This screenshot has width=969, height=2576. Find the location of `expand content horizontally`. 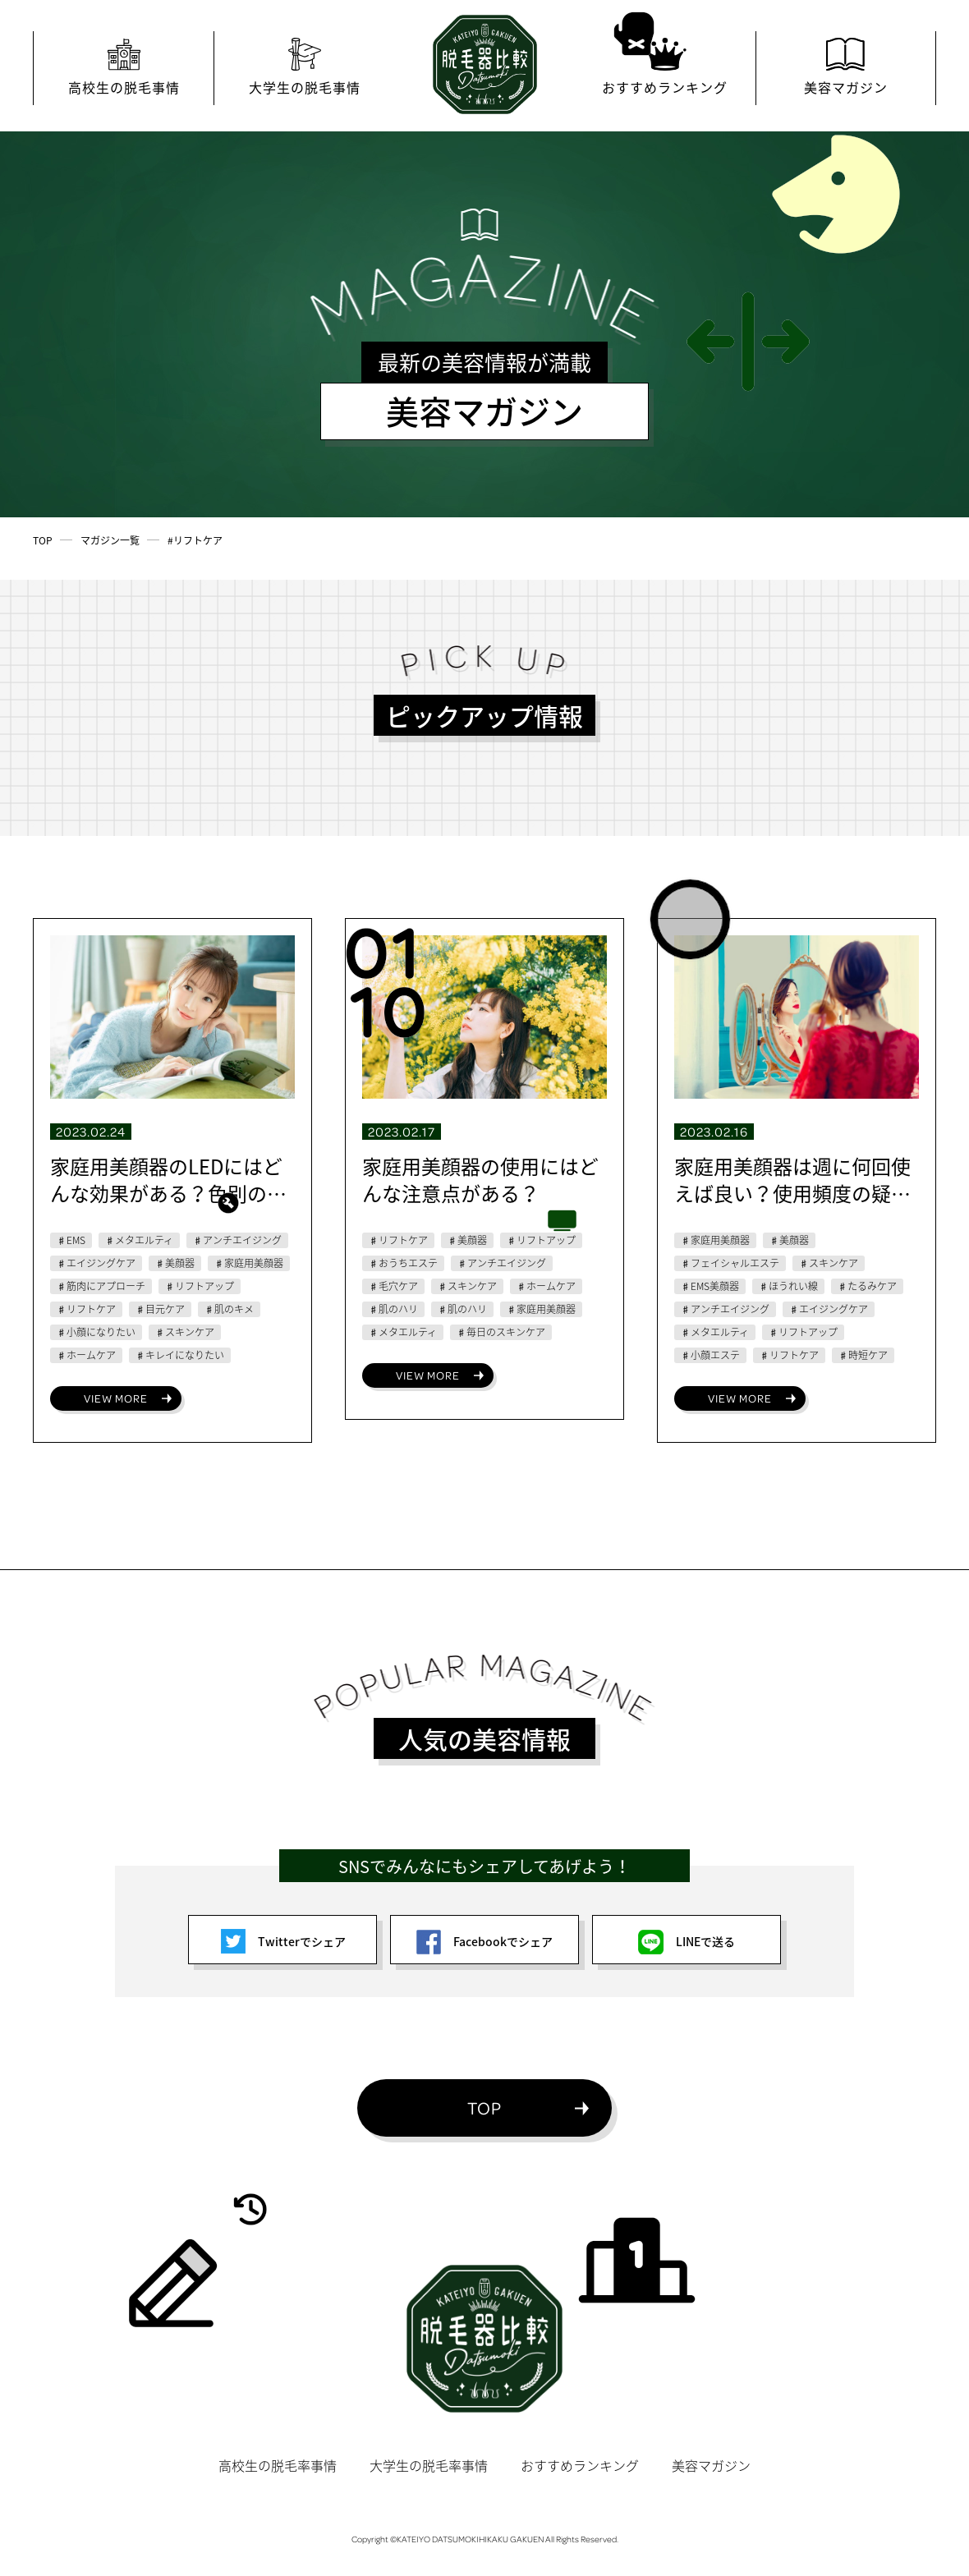

expand content horizontally is located at coordinates (748, 342).